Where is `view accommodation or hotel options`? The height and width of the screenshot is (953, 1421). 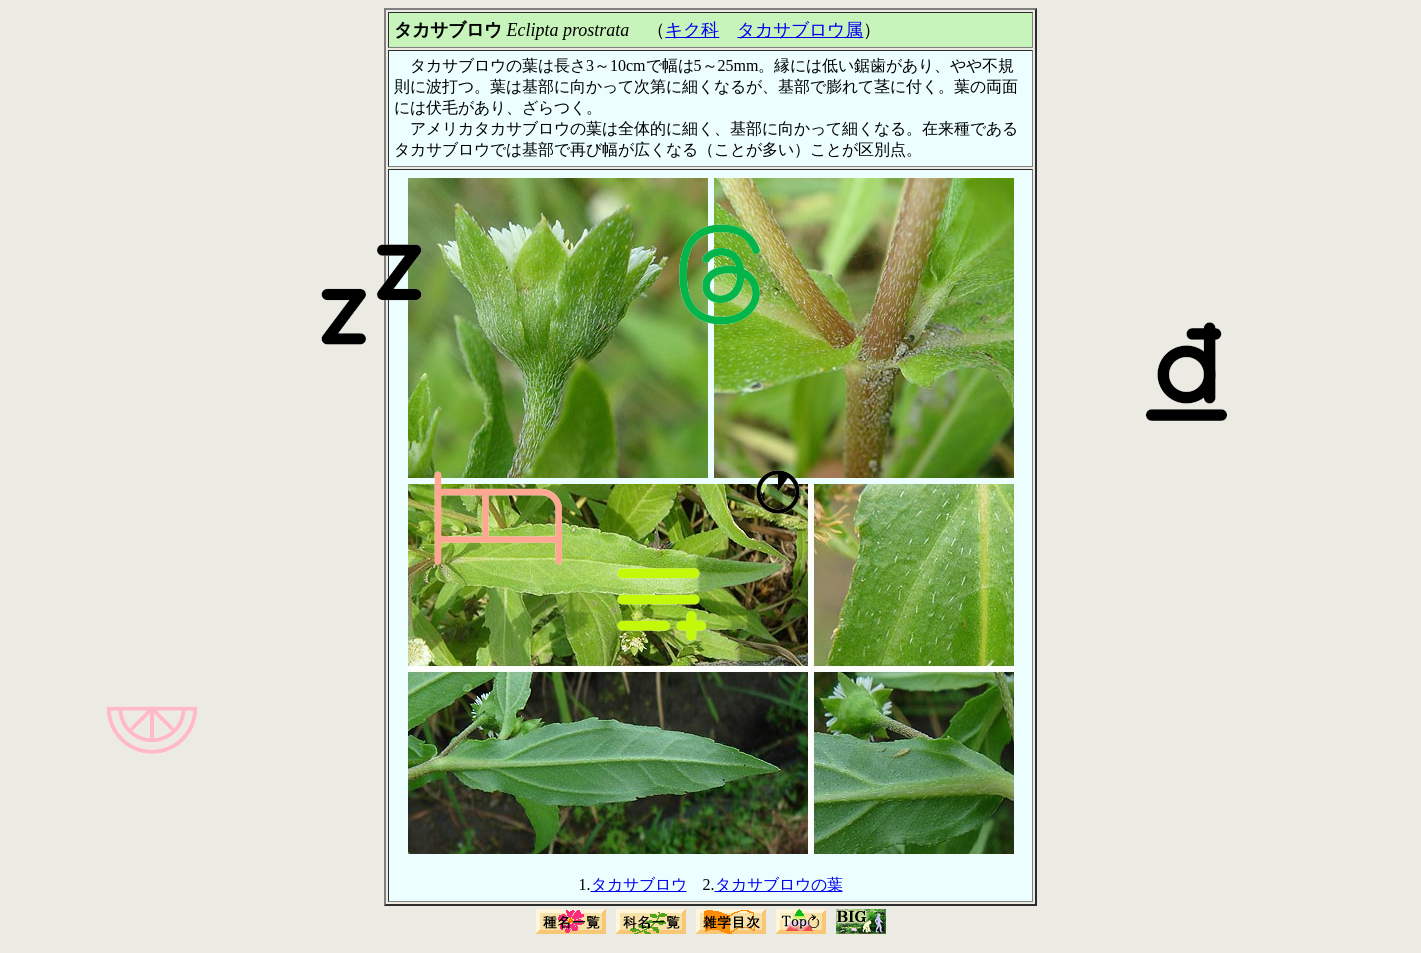
view accommodation or hotel options is located at coordinates (494, 518).